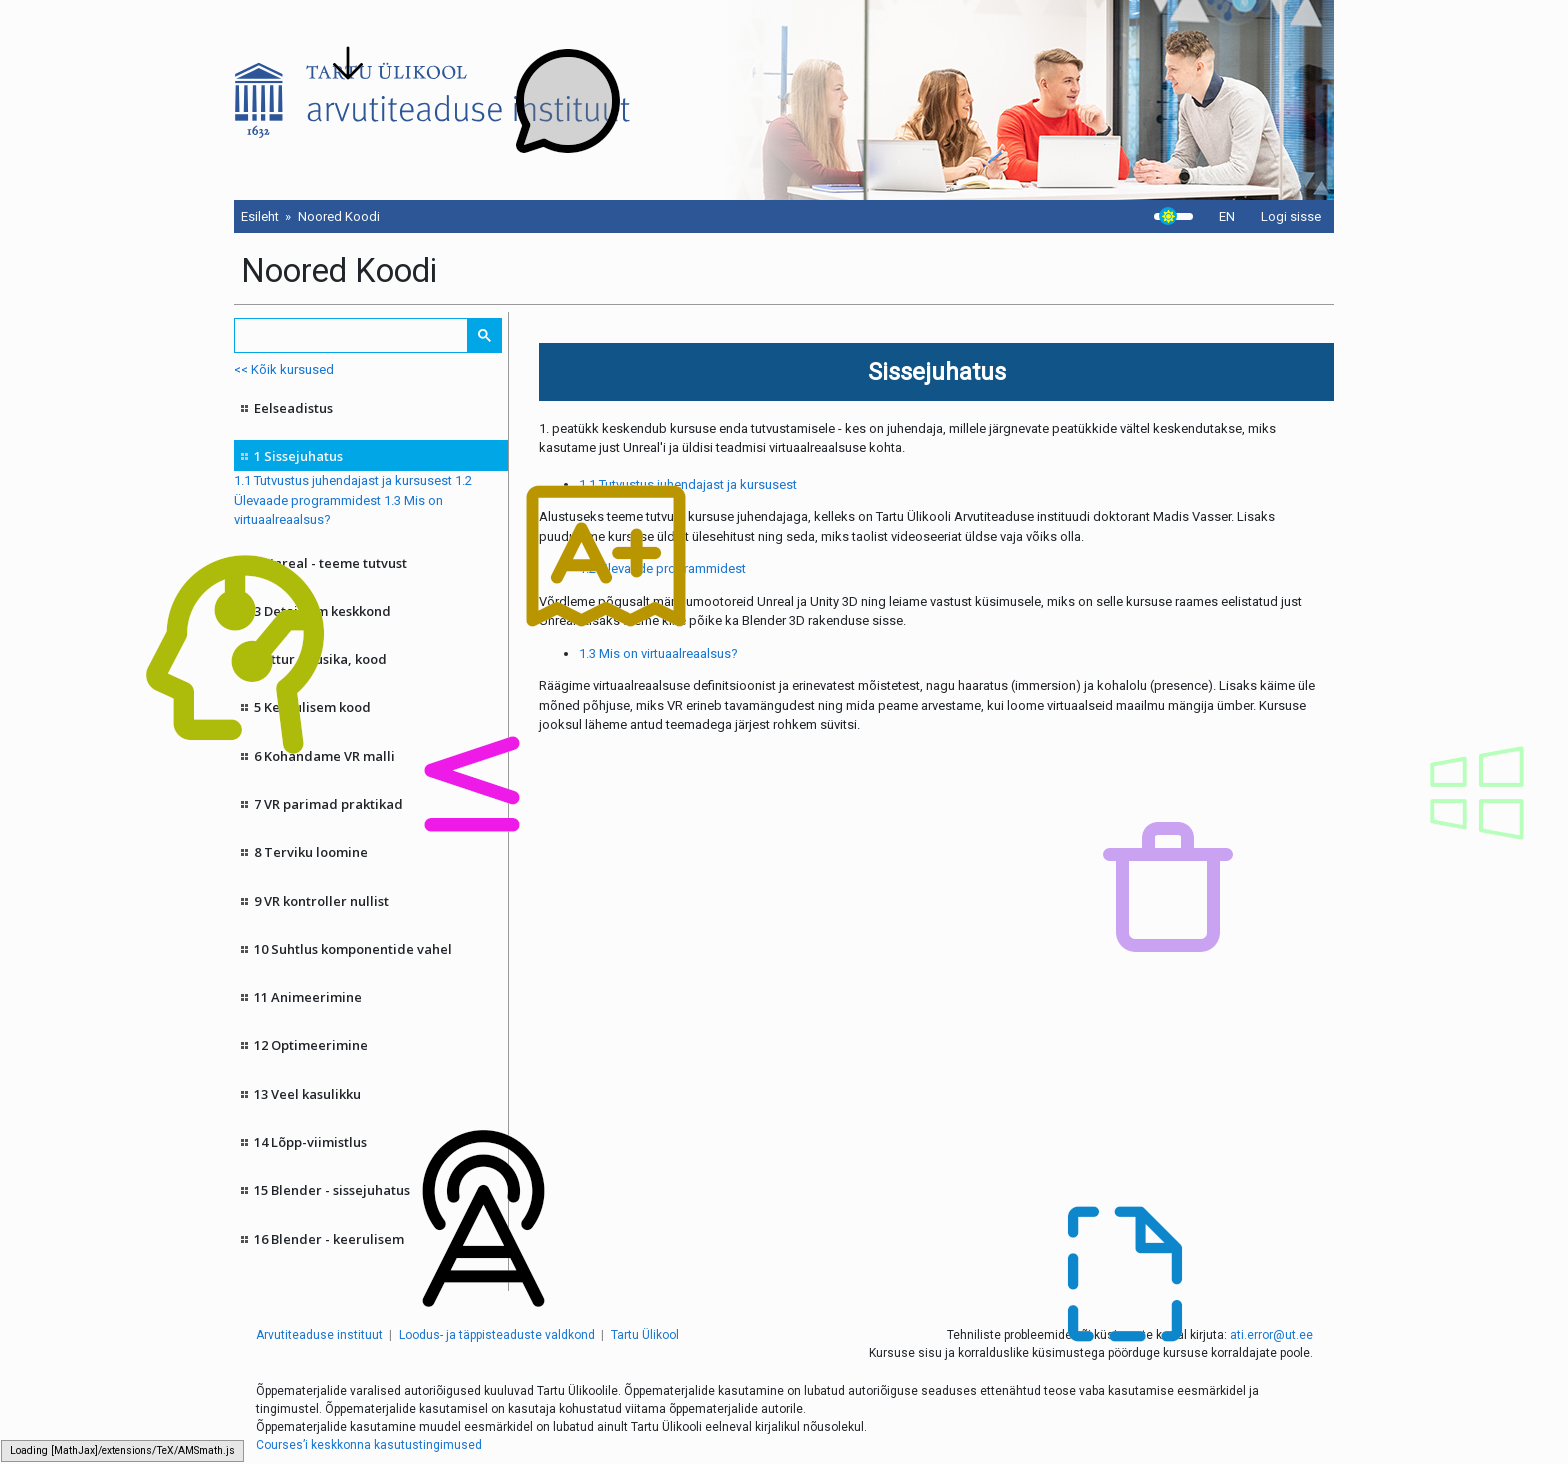  Describe the element at coordinates (238, 654) in the screenshot. I see `access AI or machine learning features` at that location.